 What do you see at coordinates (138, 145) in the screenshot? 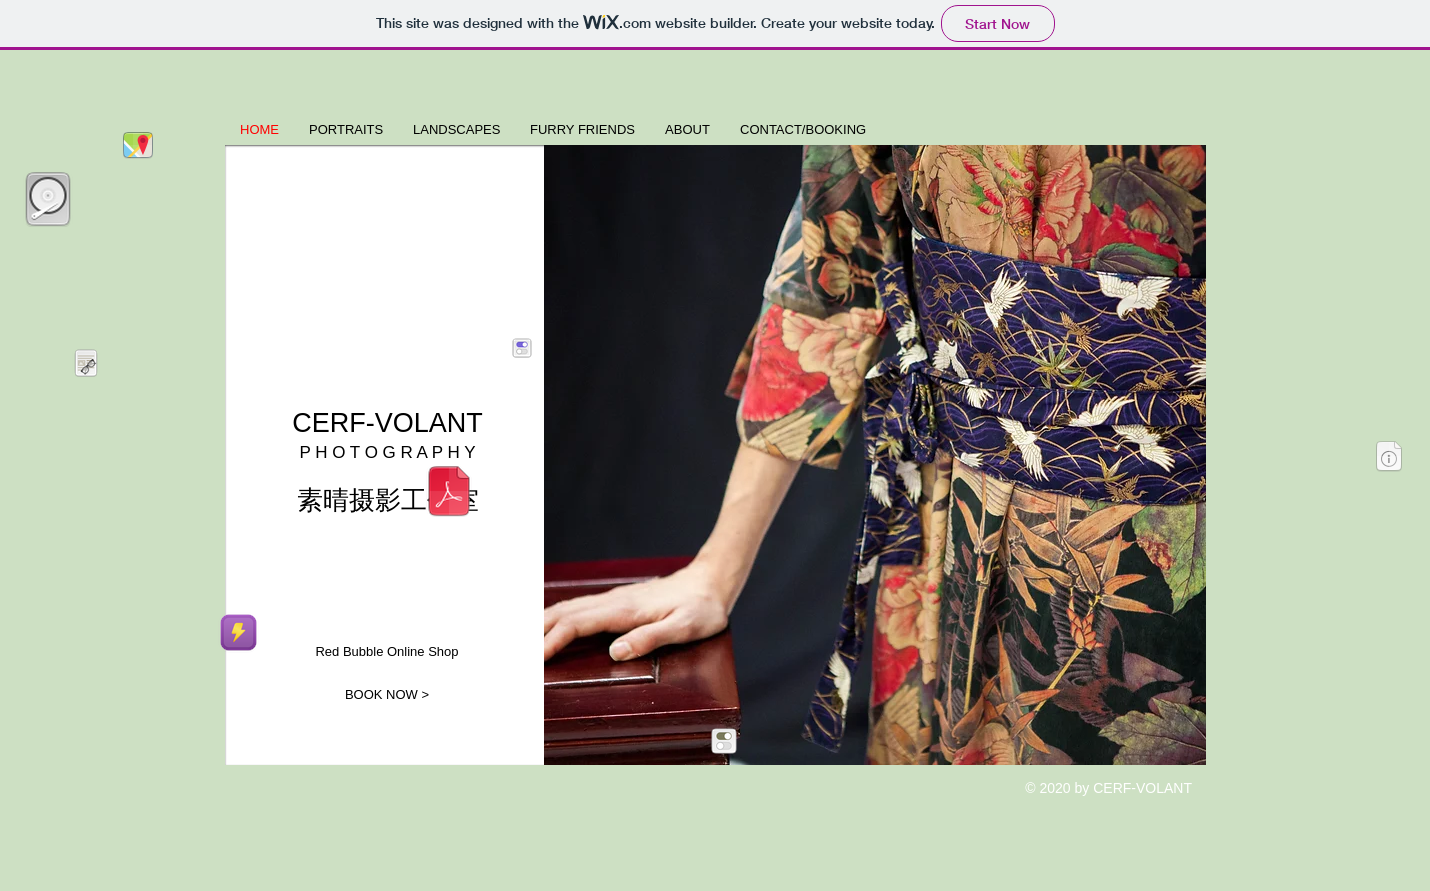
I see `open gnome maps application` at bounding box center [138, 145].